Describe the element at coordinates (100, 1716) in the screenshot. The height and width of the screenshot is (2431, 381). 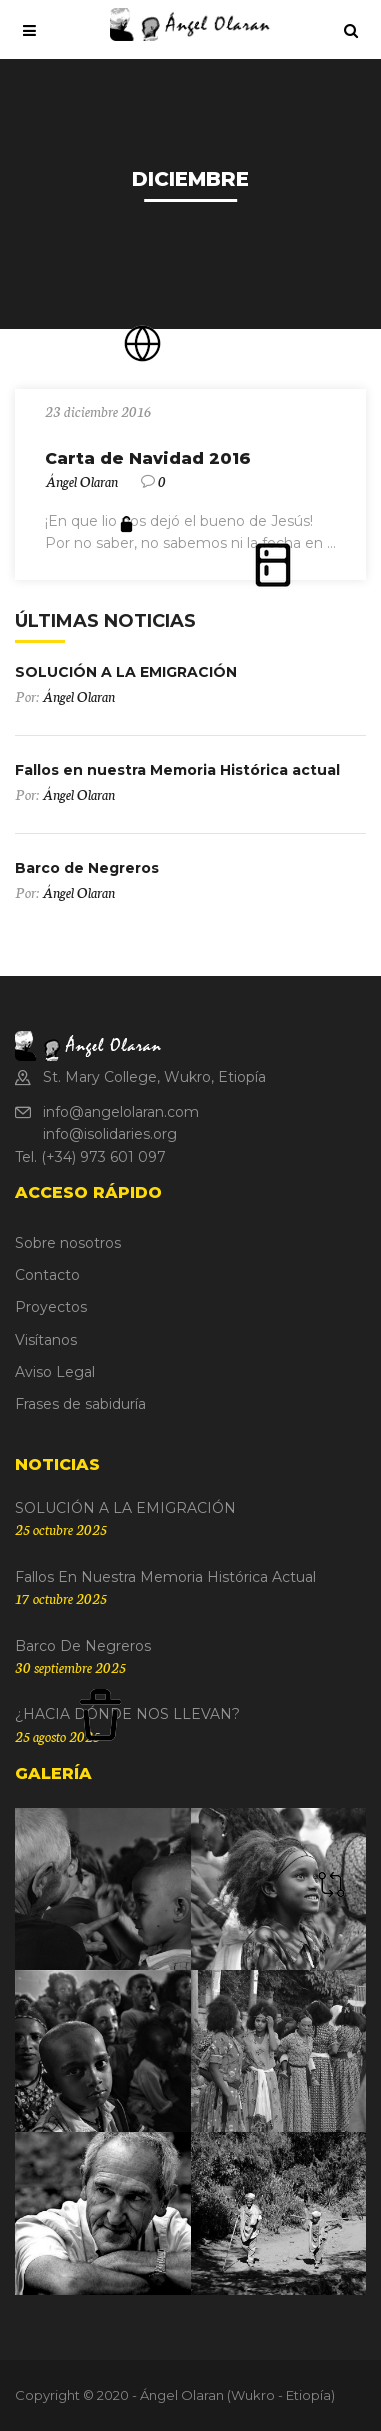
I see `delete this item` at that location.